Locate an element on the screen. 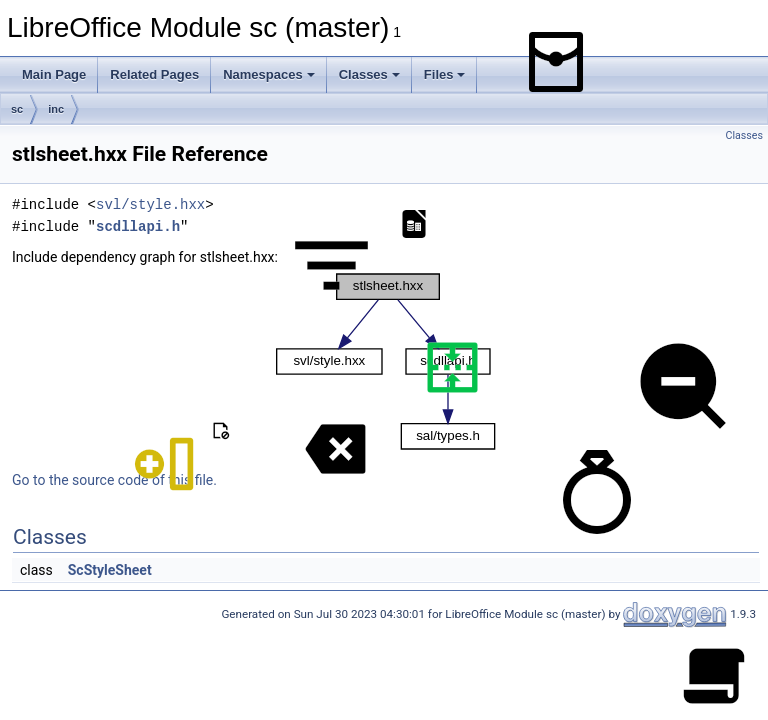  merge cells vertically in a table or spreadsheet is located at coordinates (452, 367).